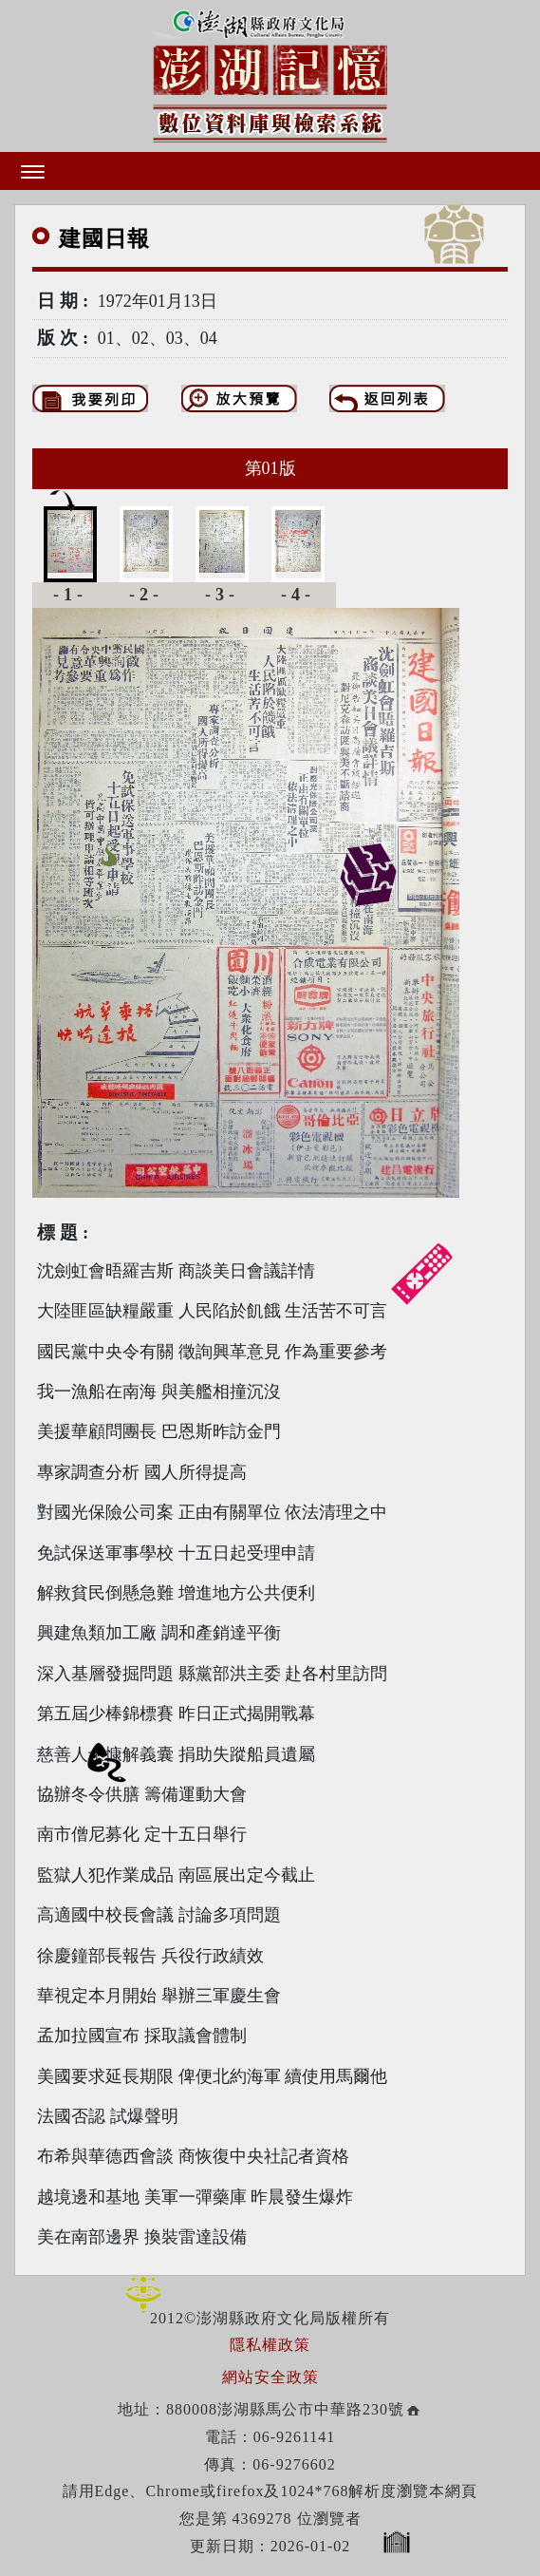 This screenshot has height=2576, width=540. I want to click on access remote control features, so click(421, 1273).